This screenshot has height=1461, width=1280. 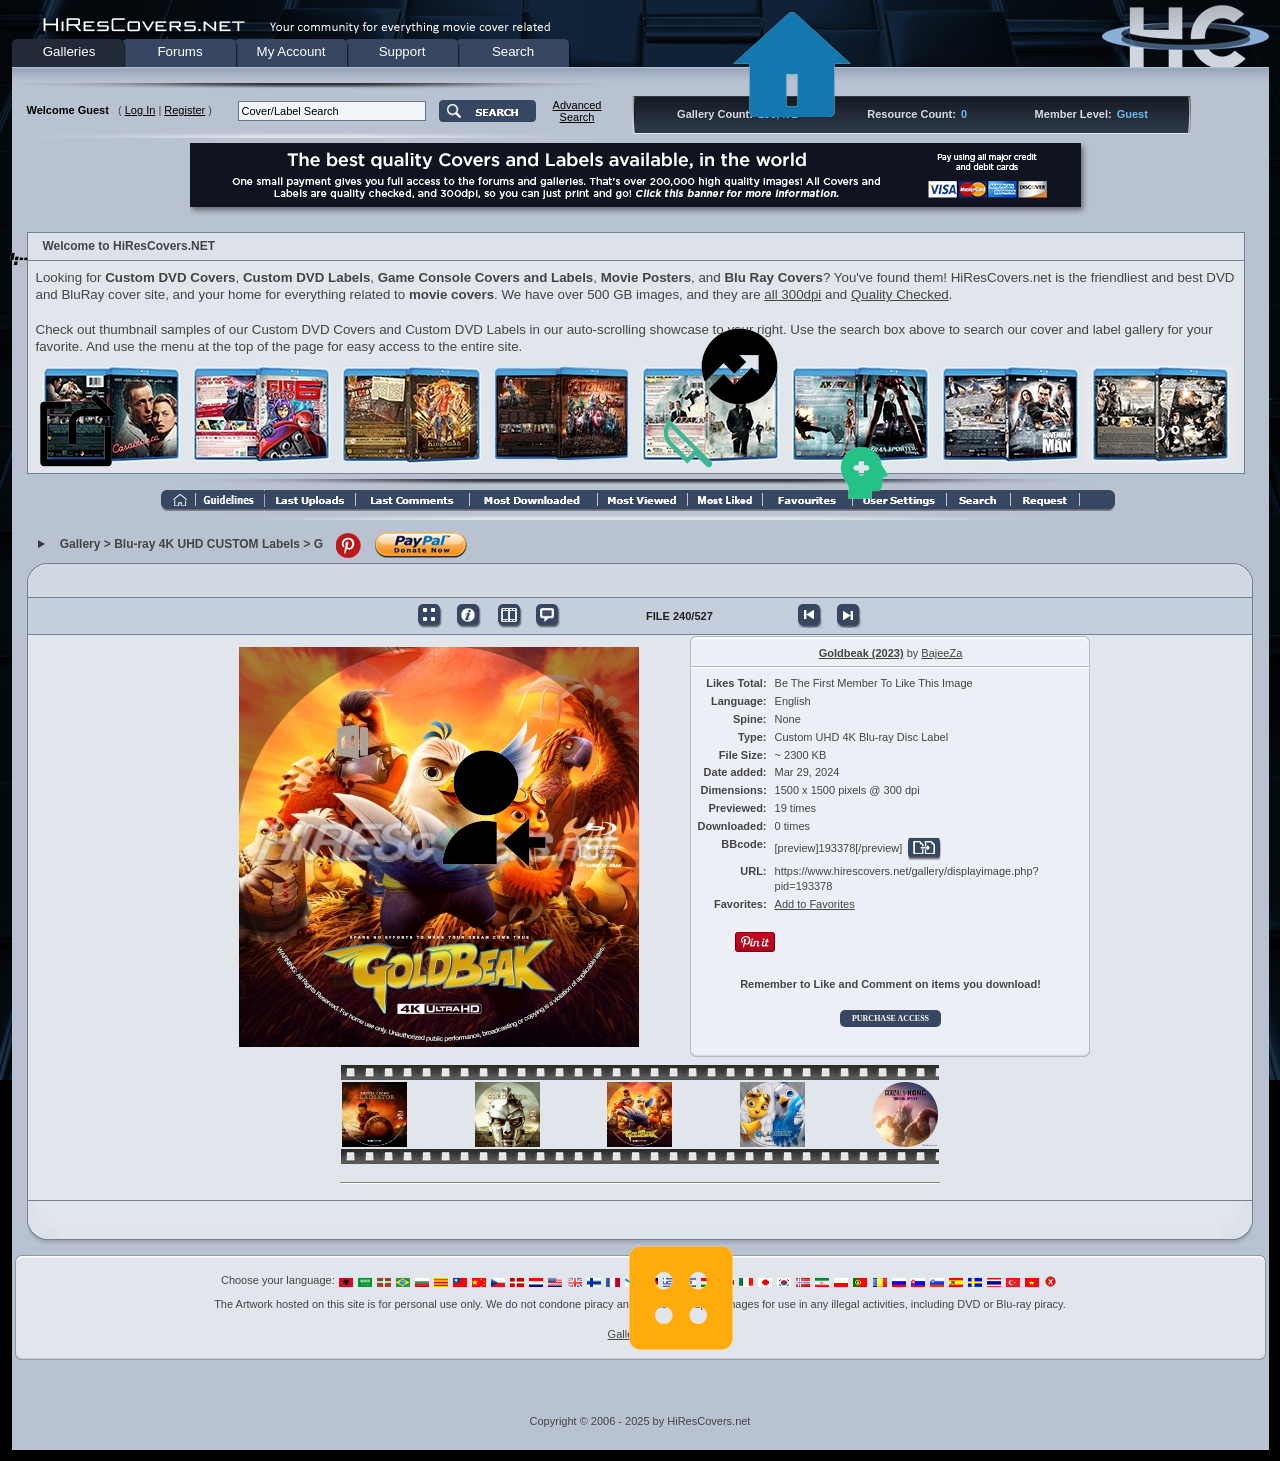 What do you see at coordinates (687, 444) in the screenshot?
I see `access cooking or recipe features` at bounding box center [687, 444].